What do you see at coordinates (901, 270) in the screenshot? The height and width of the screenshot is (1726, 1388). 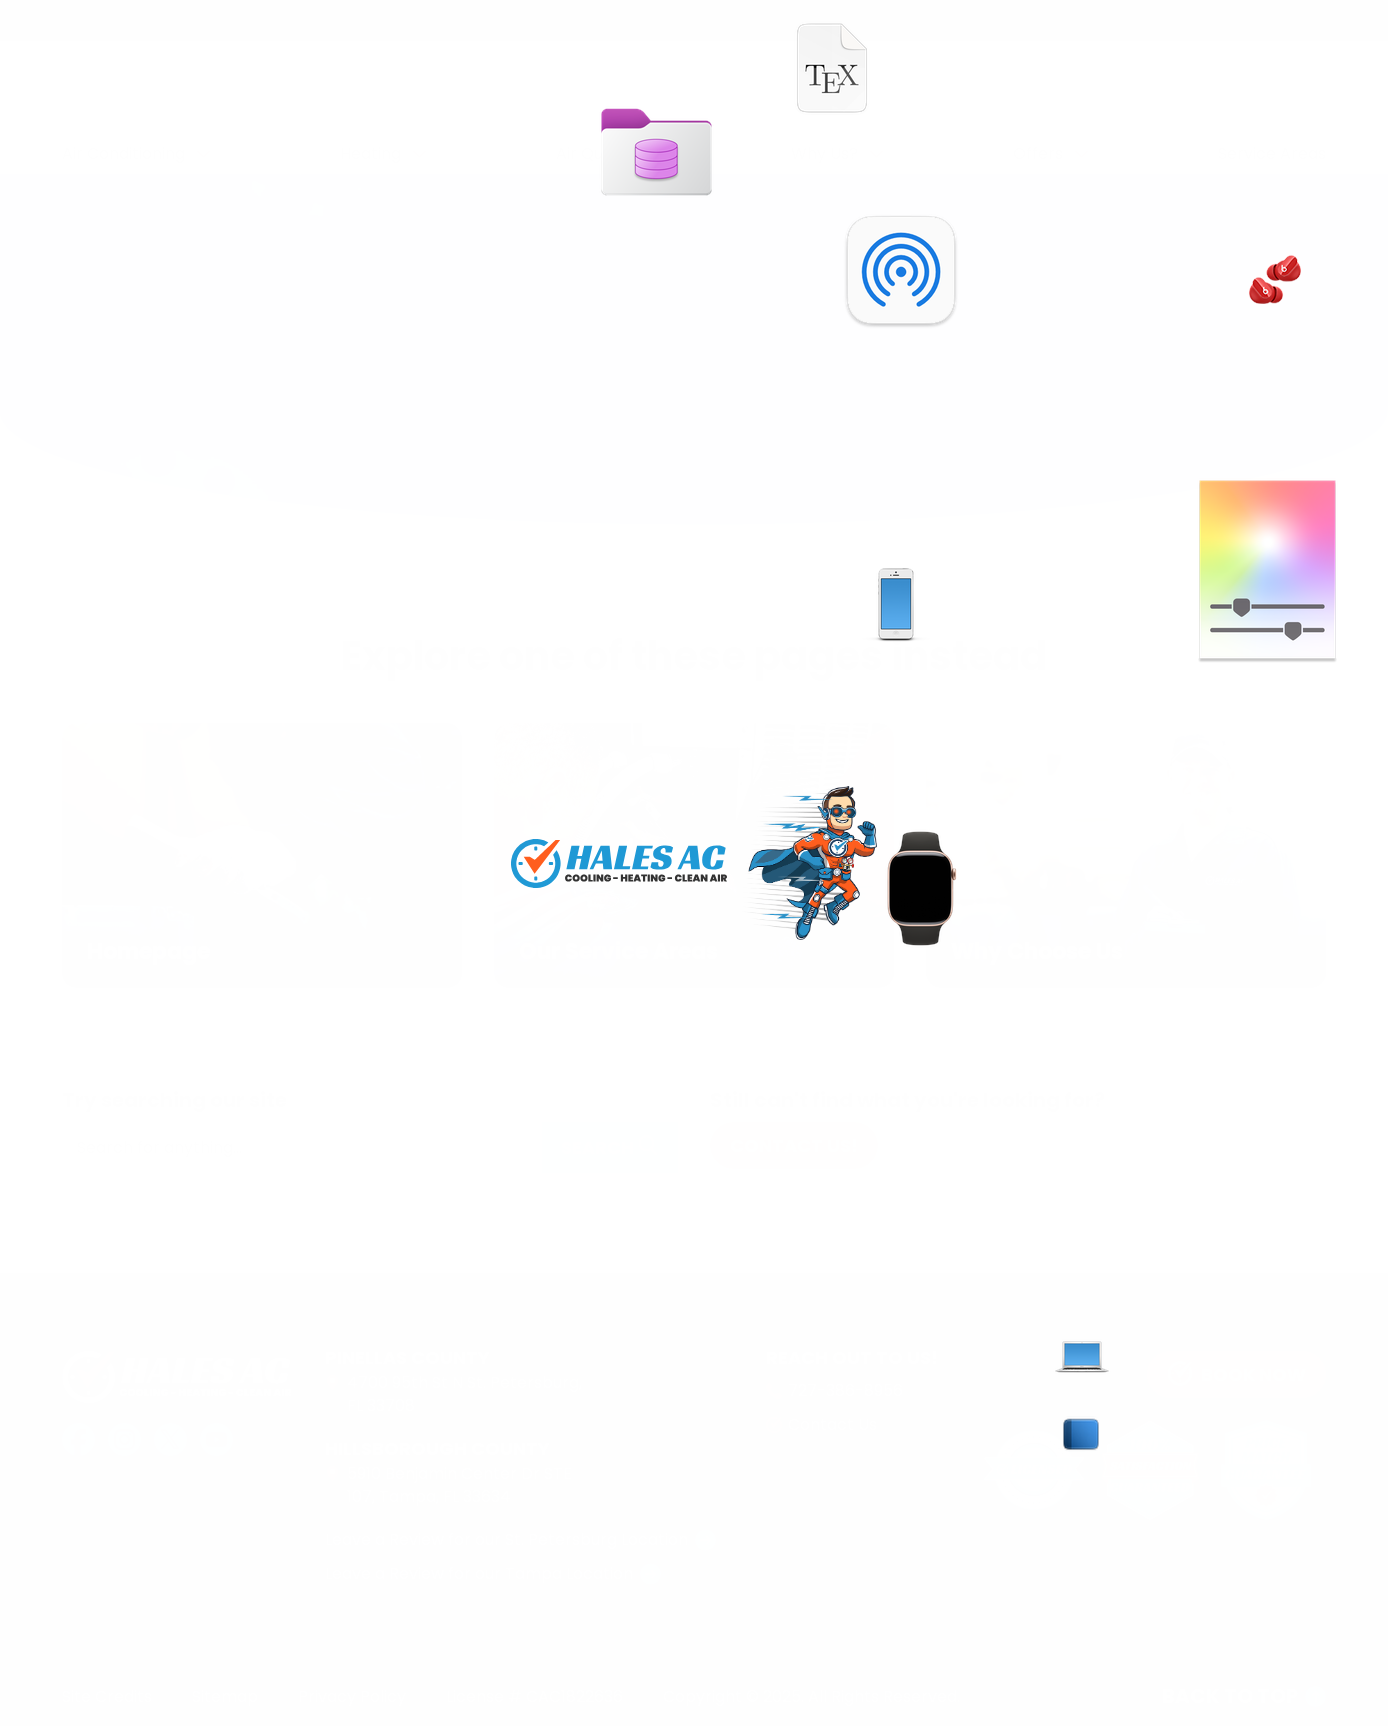 I see `open AirDrop to share files wirelessly` at bounding box center [901, 270].